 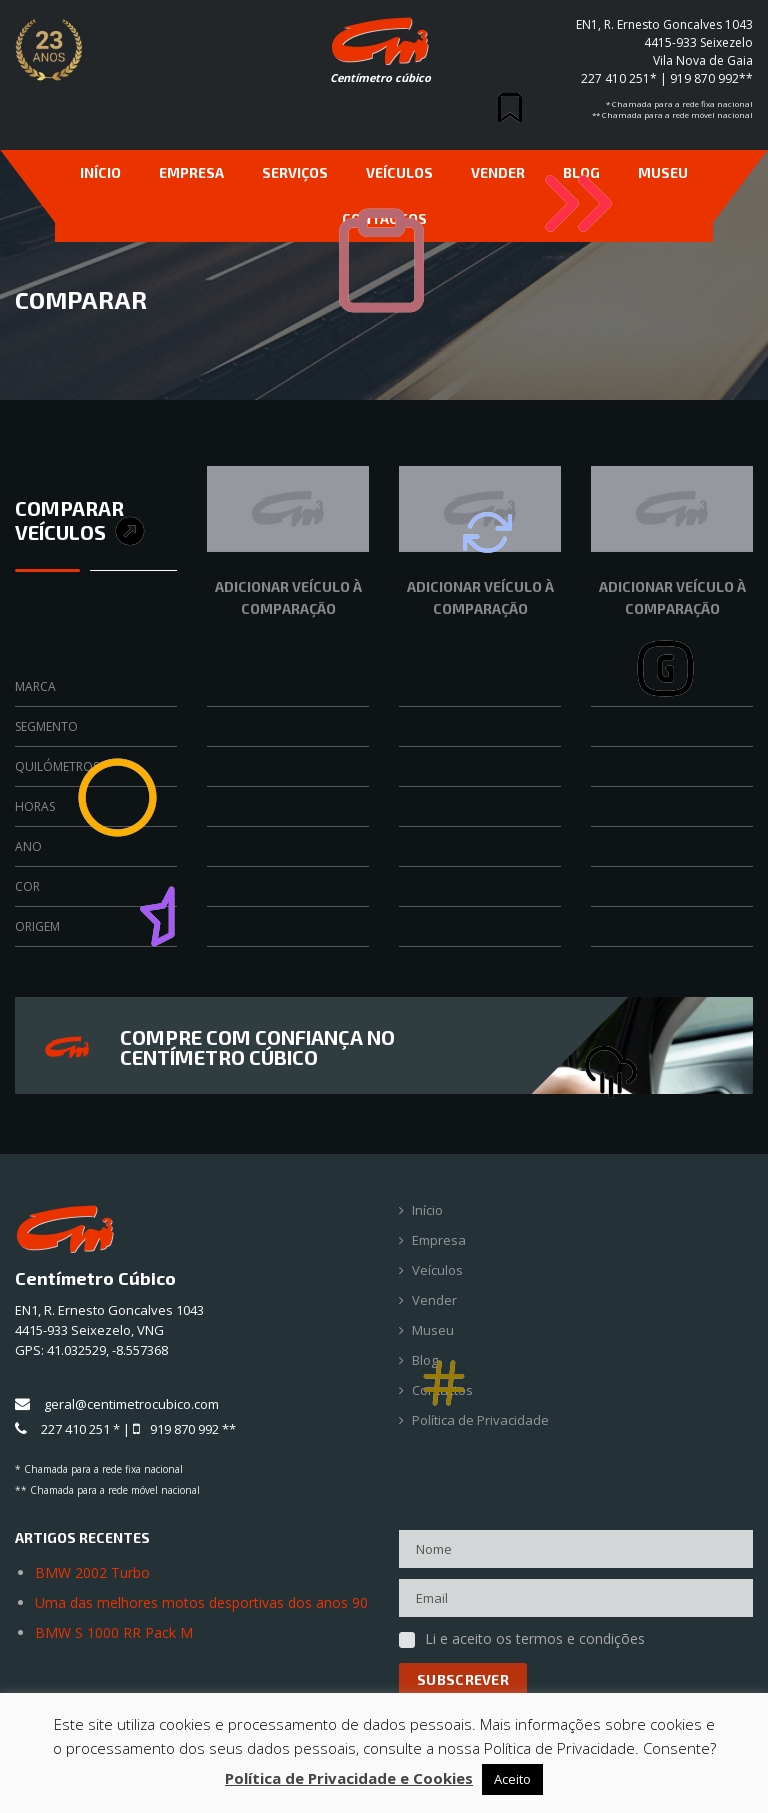 I want to click on indicates rainy weather conditions, so click(x=611, y=1072).